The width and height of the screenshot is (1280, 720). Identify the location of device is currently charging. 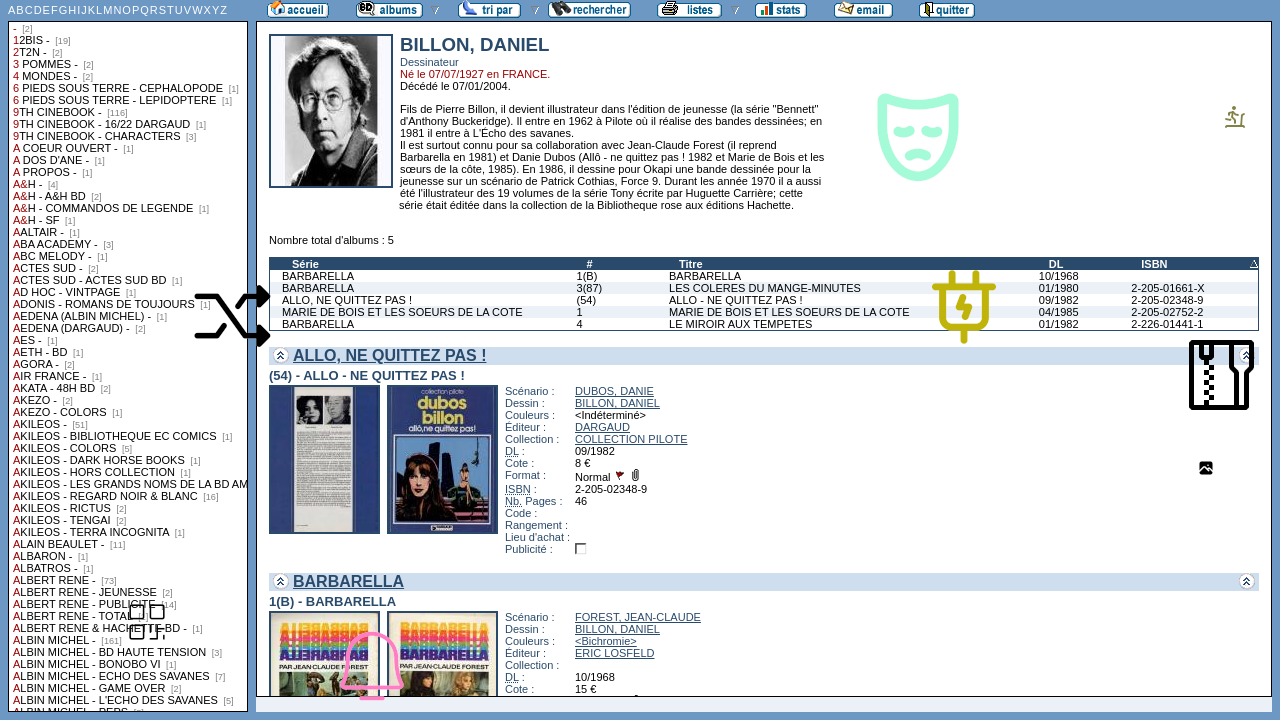
(964, 307).